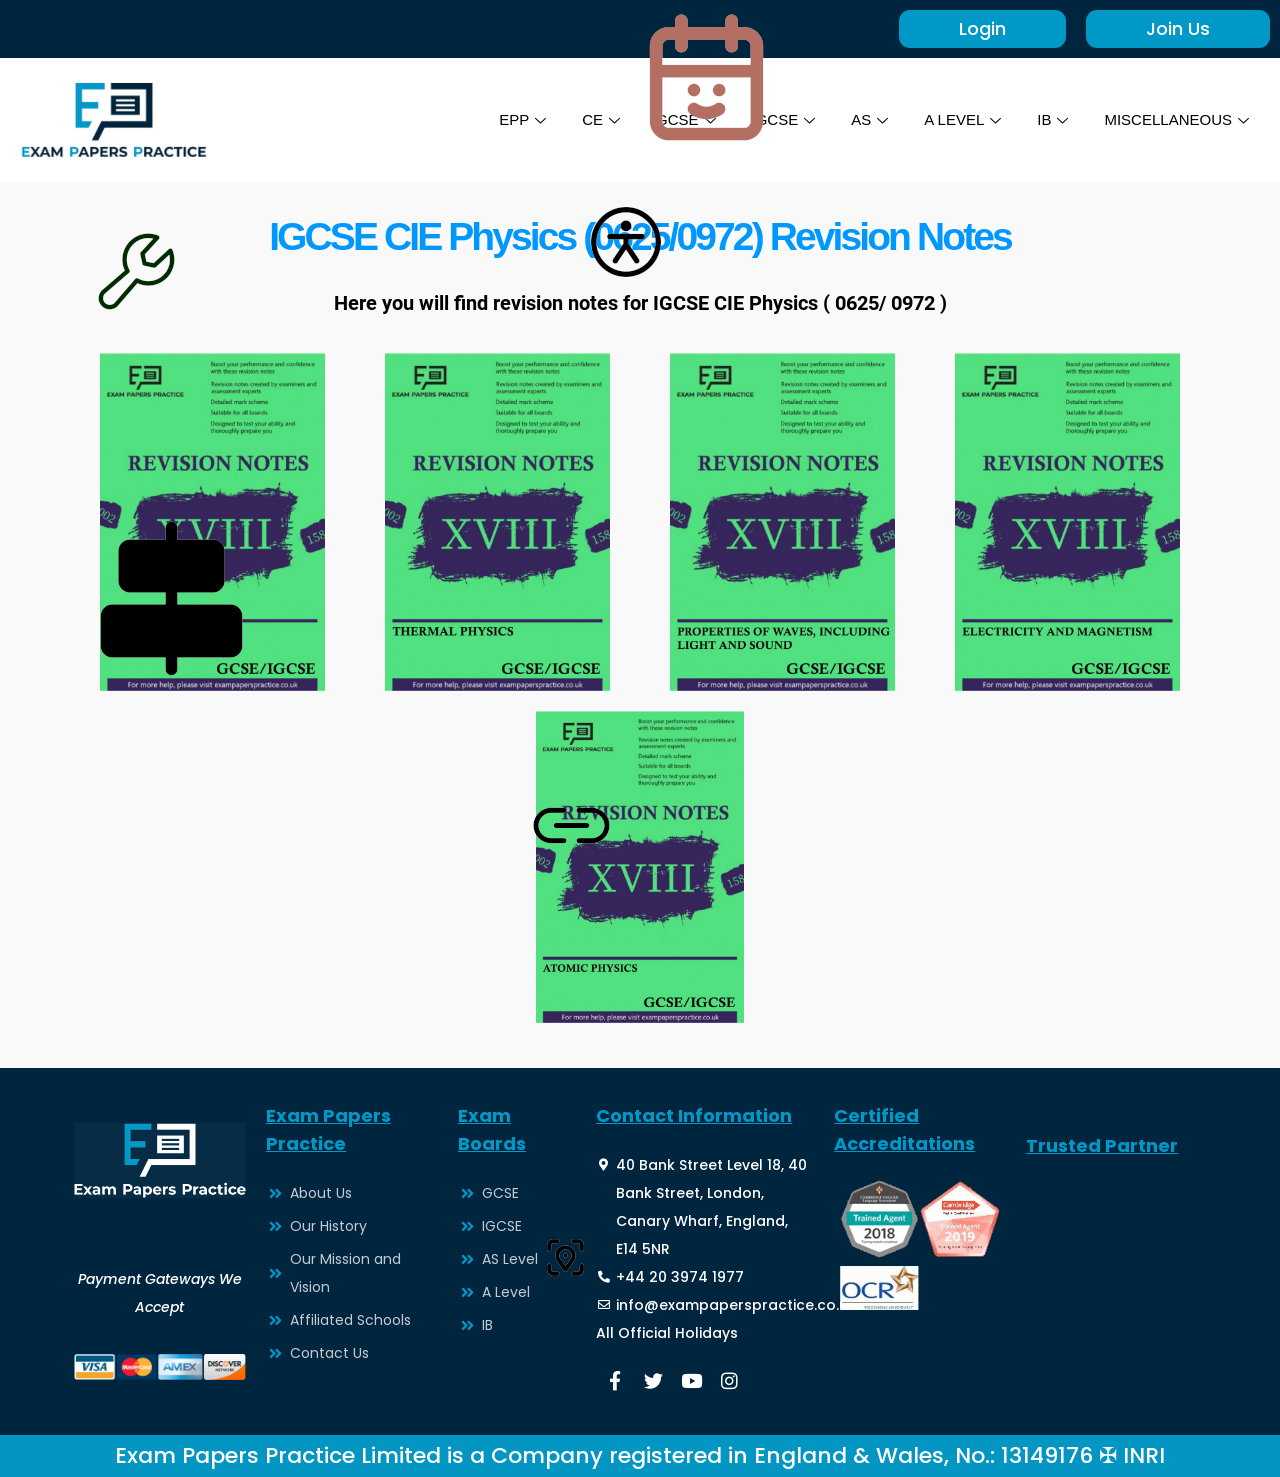  I want to click on view user profile, so click(626, 242).